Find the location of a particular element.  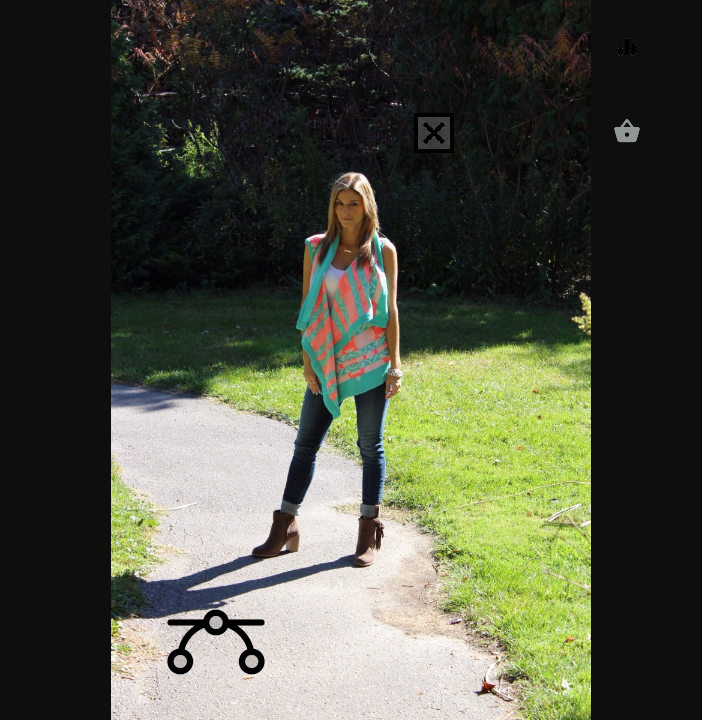

adjust audio equalizer settings is located at coordinates (627, 47).